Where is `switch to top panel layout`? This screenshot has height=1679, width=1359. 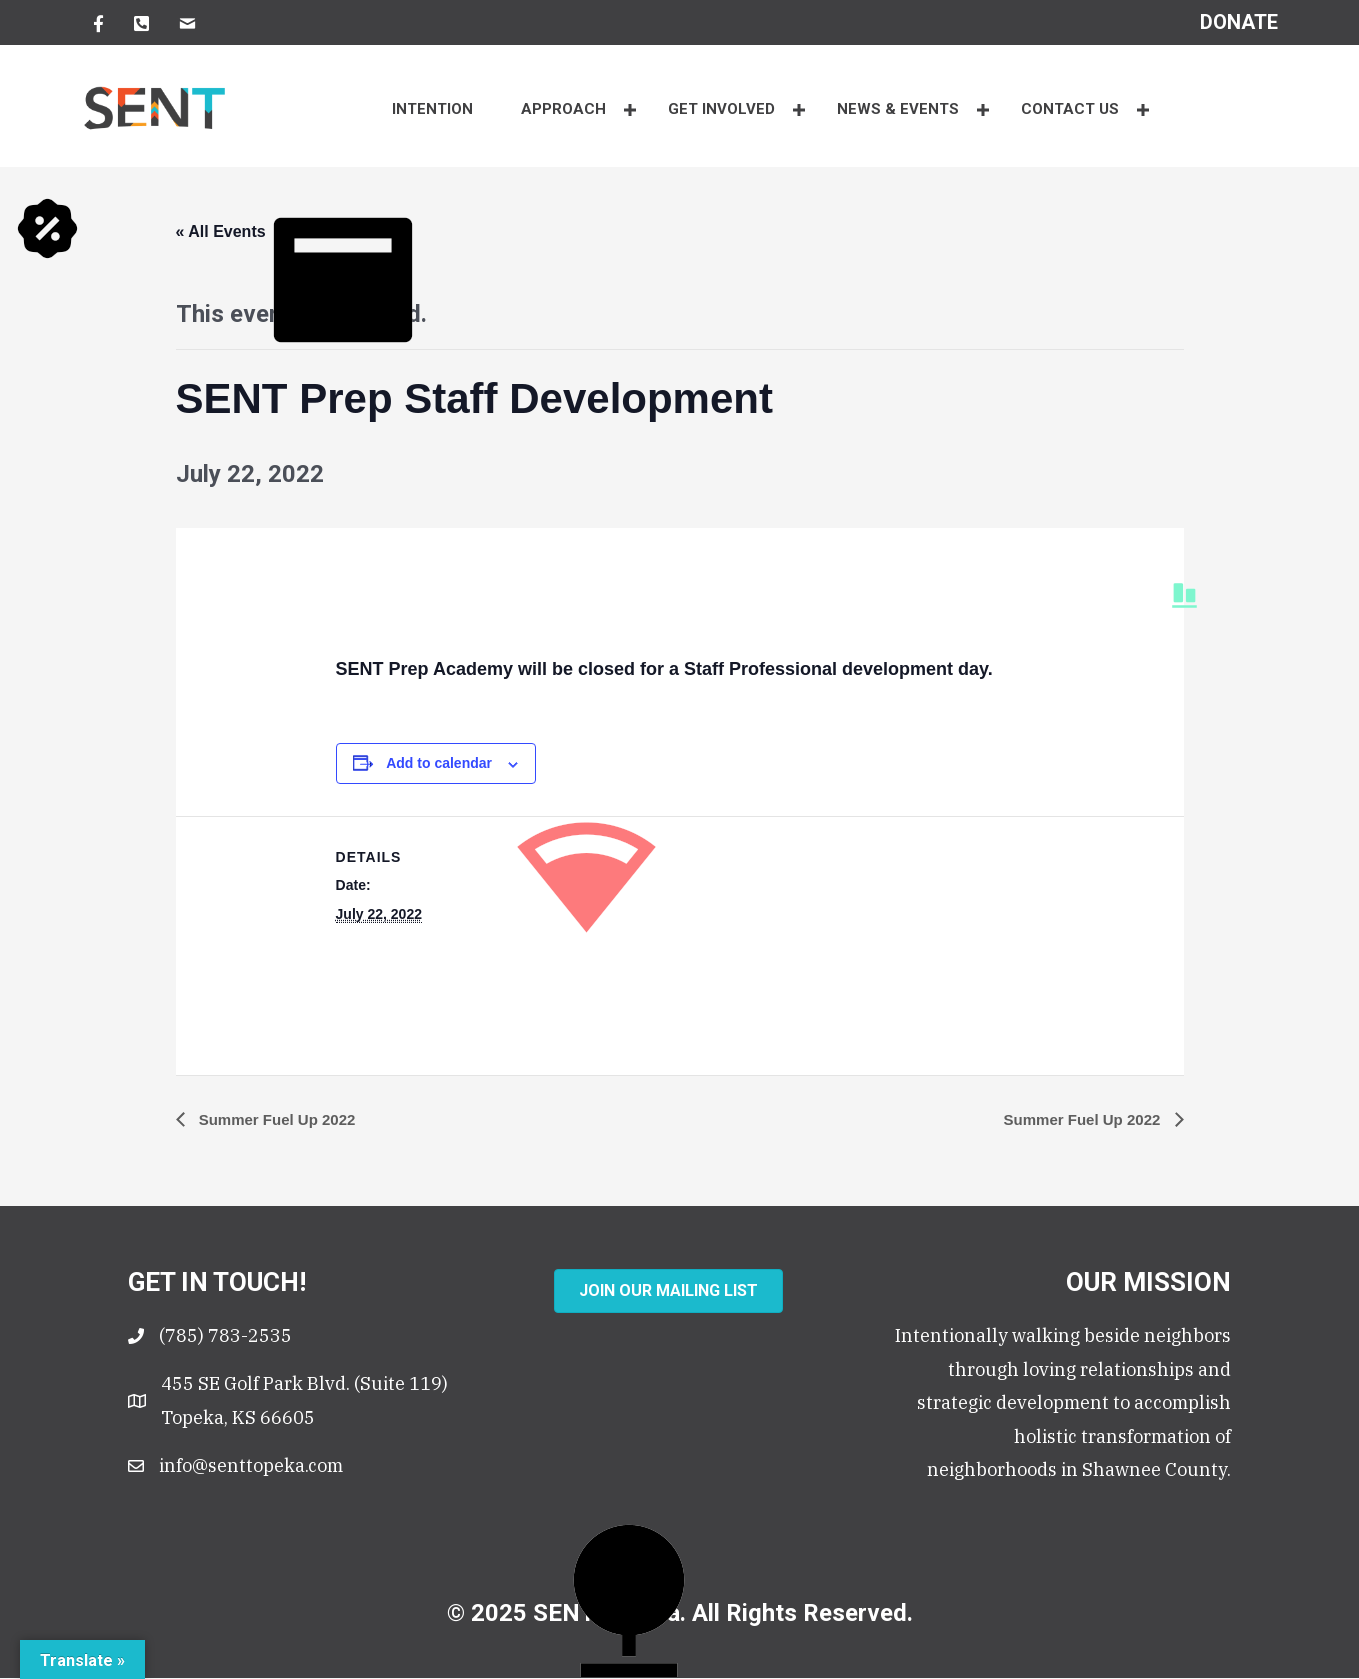
switch to top panel layout is located at coordinates (343, 280).